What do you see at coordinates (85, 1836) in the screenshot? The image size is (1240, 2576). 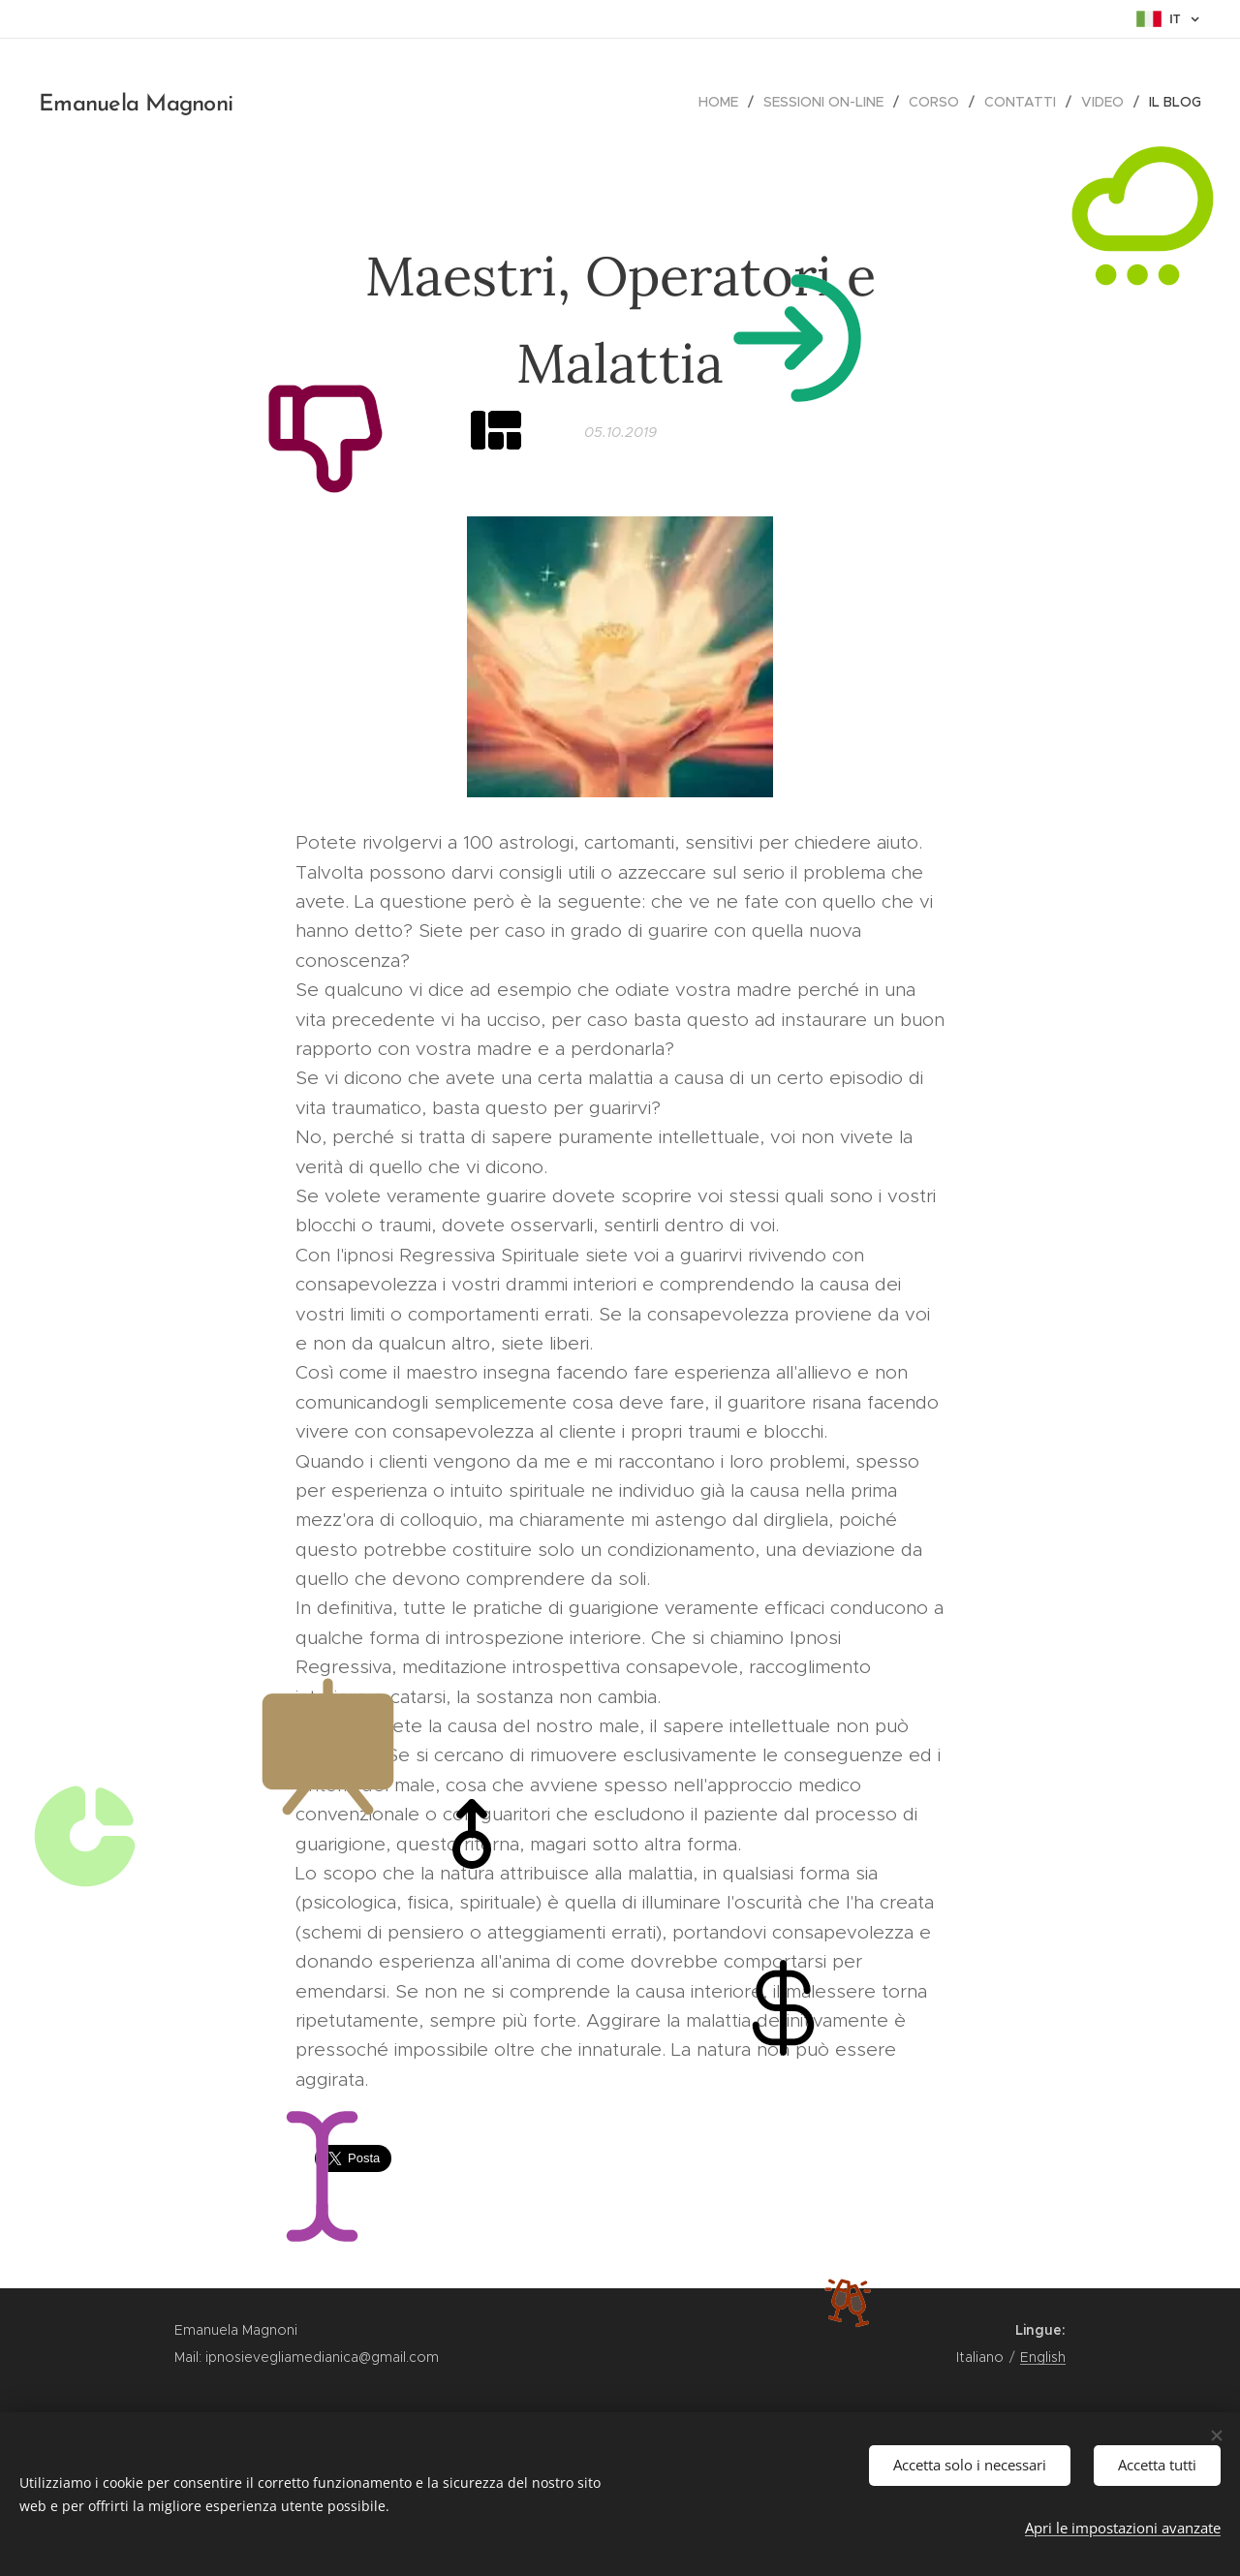 I see `view analytics or statistics breakdown` at bounding box center [85, 1836].